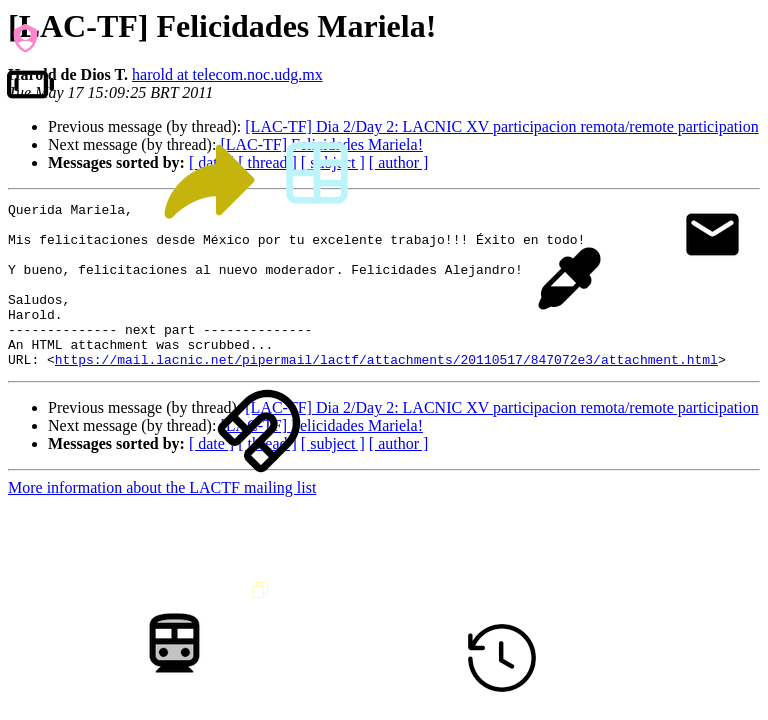  Describe the element at coordinates (569, 278) in the screenshot. I see `pick a color from the canvas` at that location.